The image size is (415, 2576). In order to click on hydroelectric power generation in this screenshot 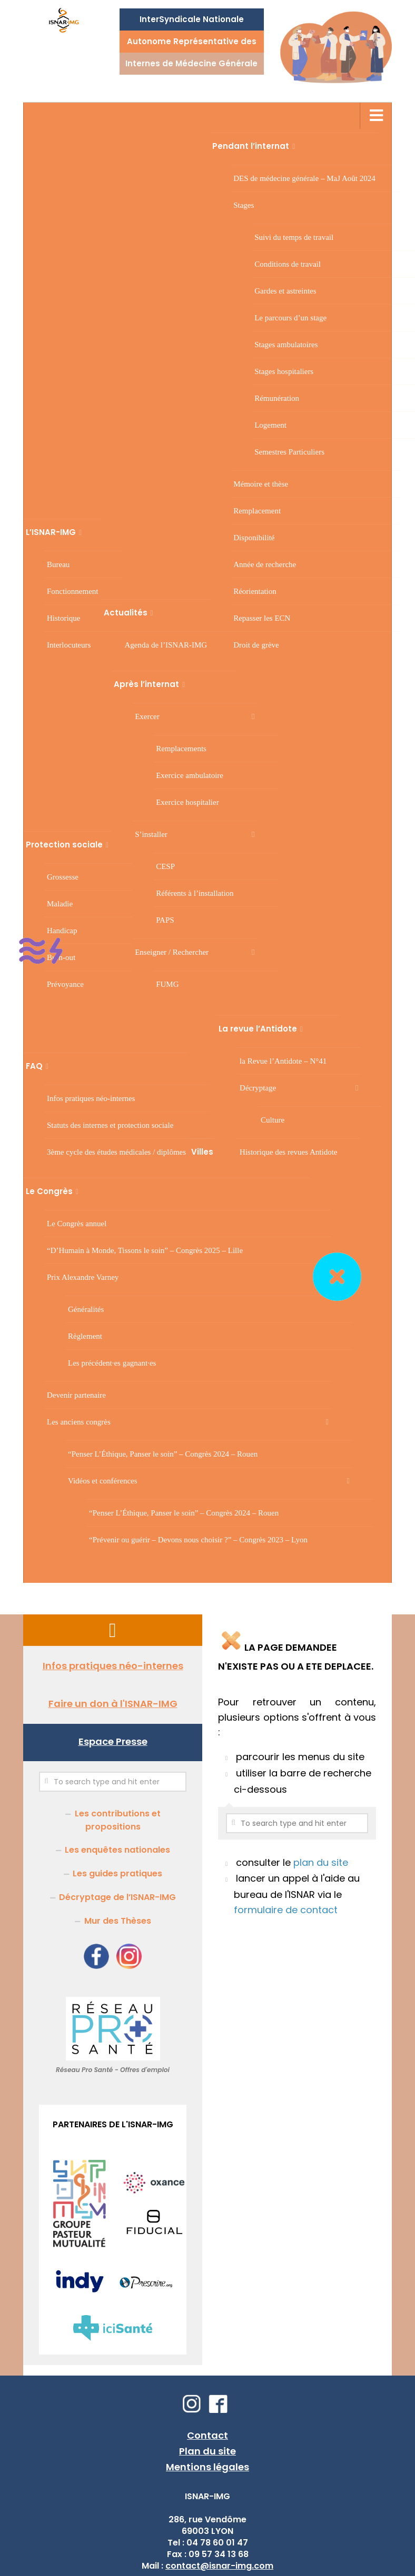, I will do `click(41, 951)`.